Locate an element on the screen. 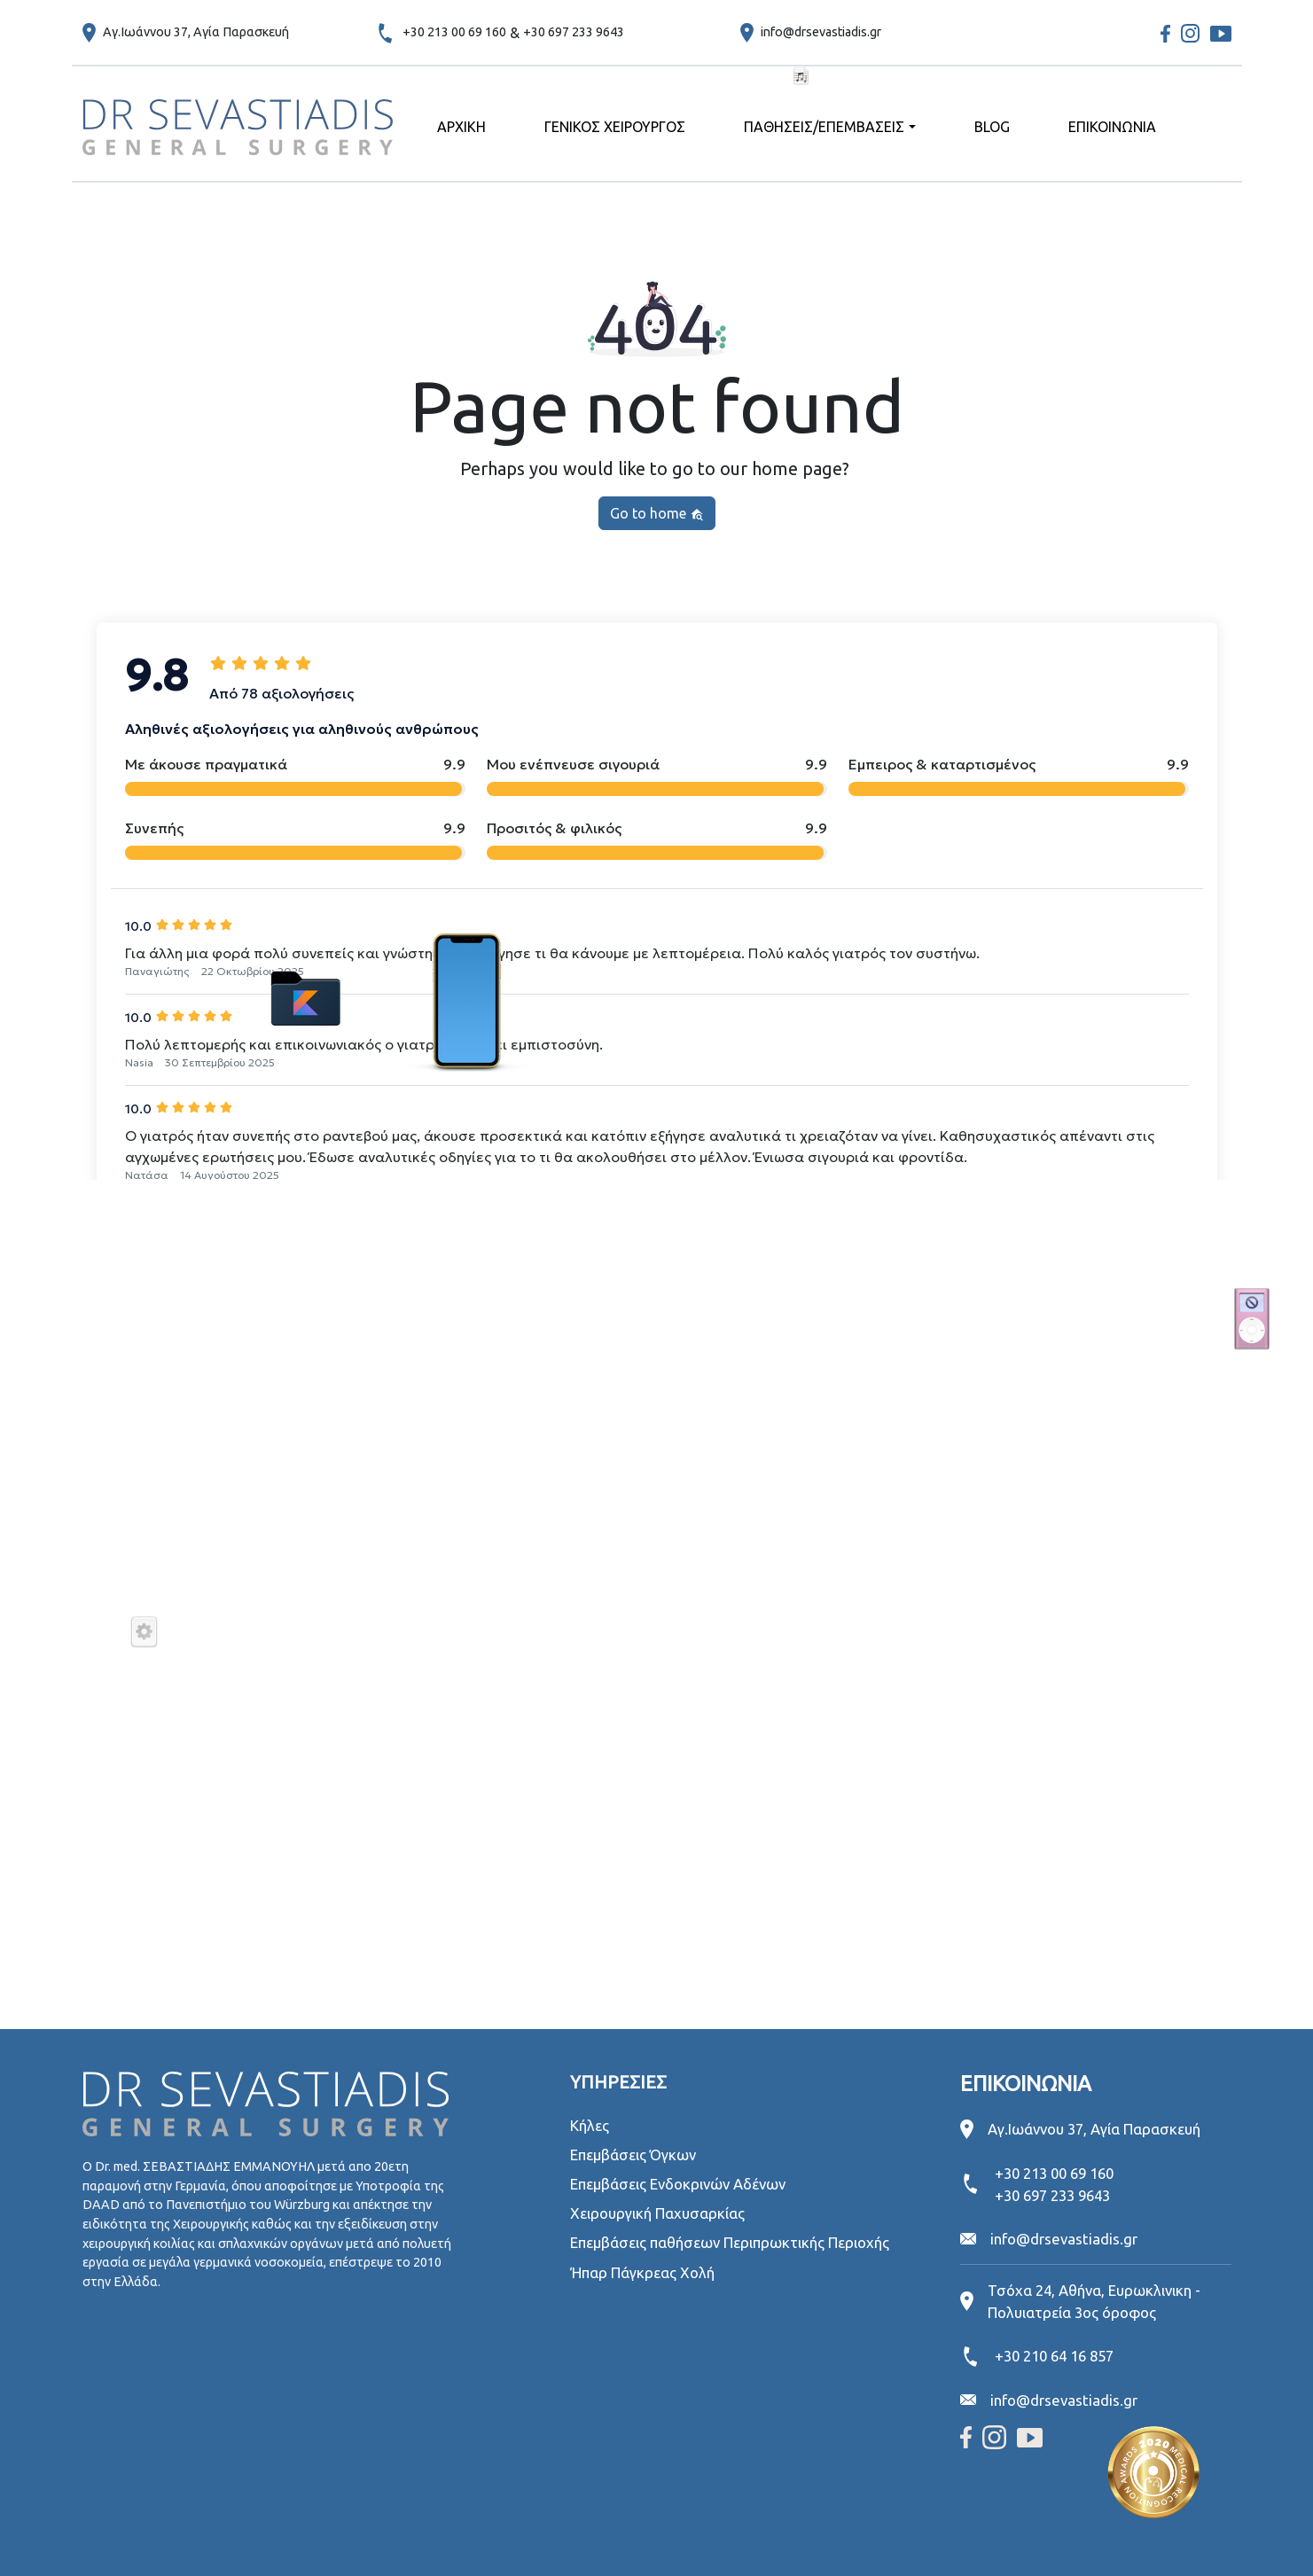 The height and width of the screenshot is (2576, 1313). iPhone 11 device icon is located at coordinates (466, 1003).